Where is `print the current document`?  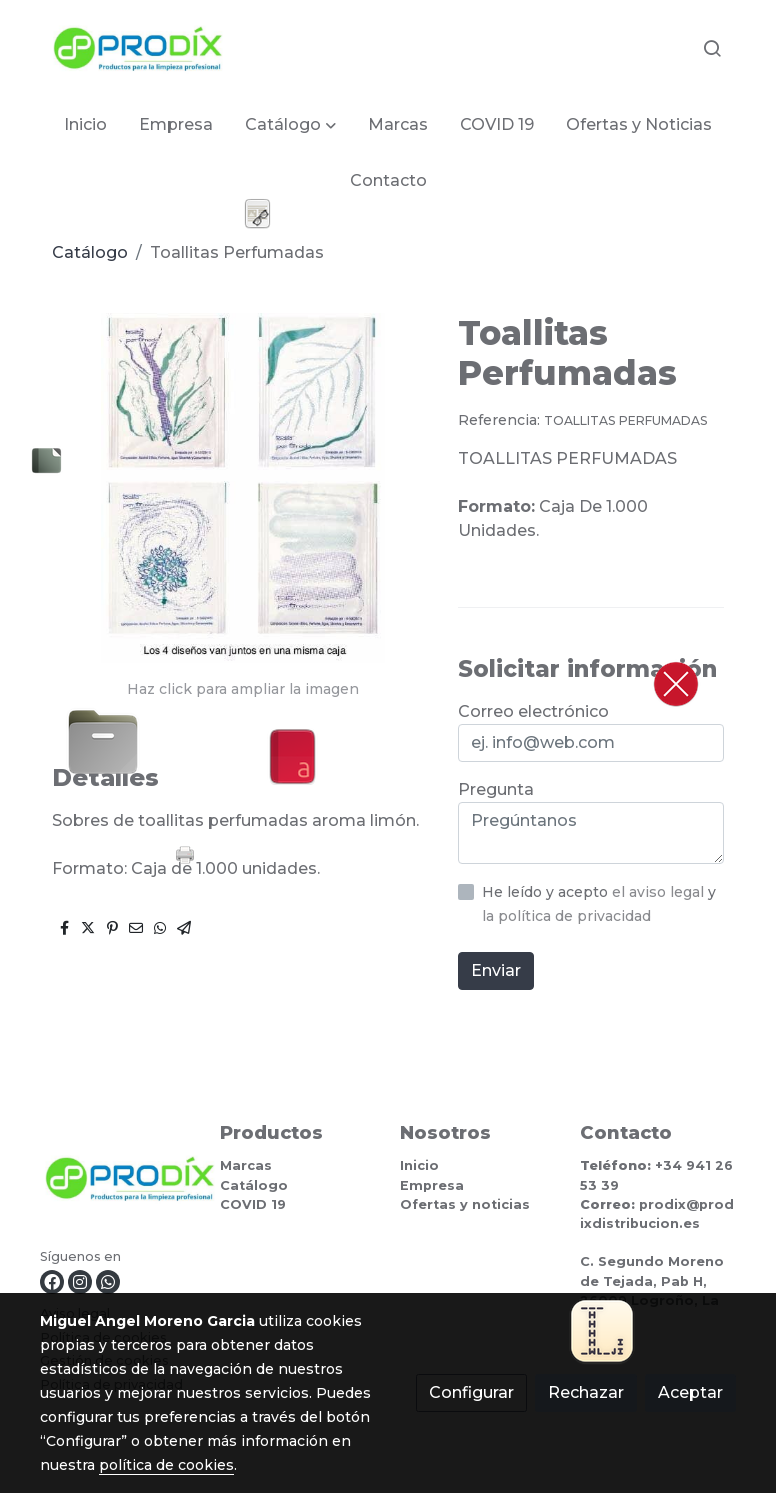 print the current document is located at coordinates (185, 855).